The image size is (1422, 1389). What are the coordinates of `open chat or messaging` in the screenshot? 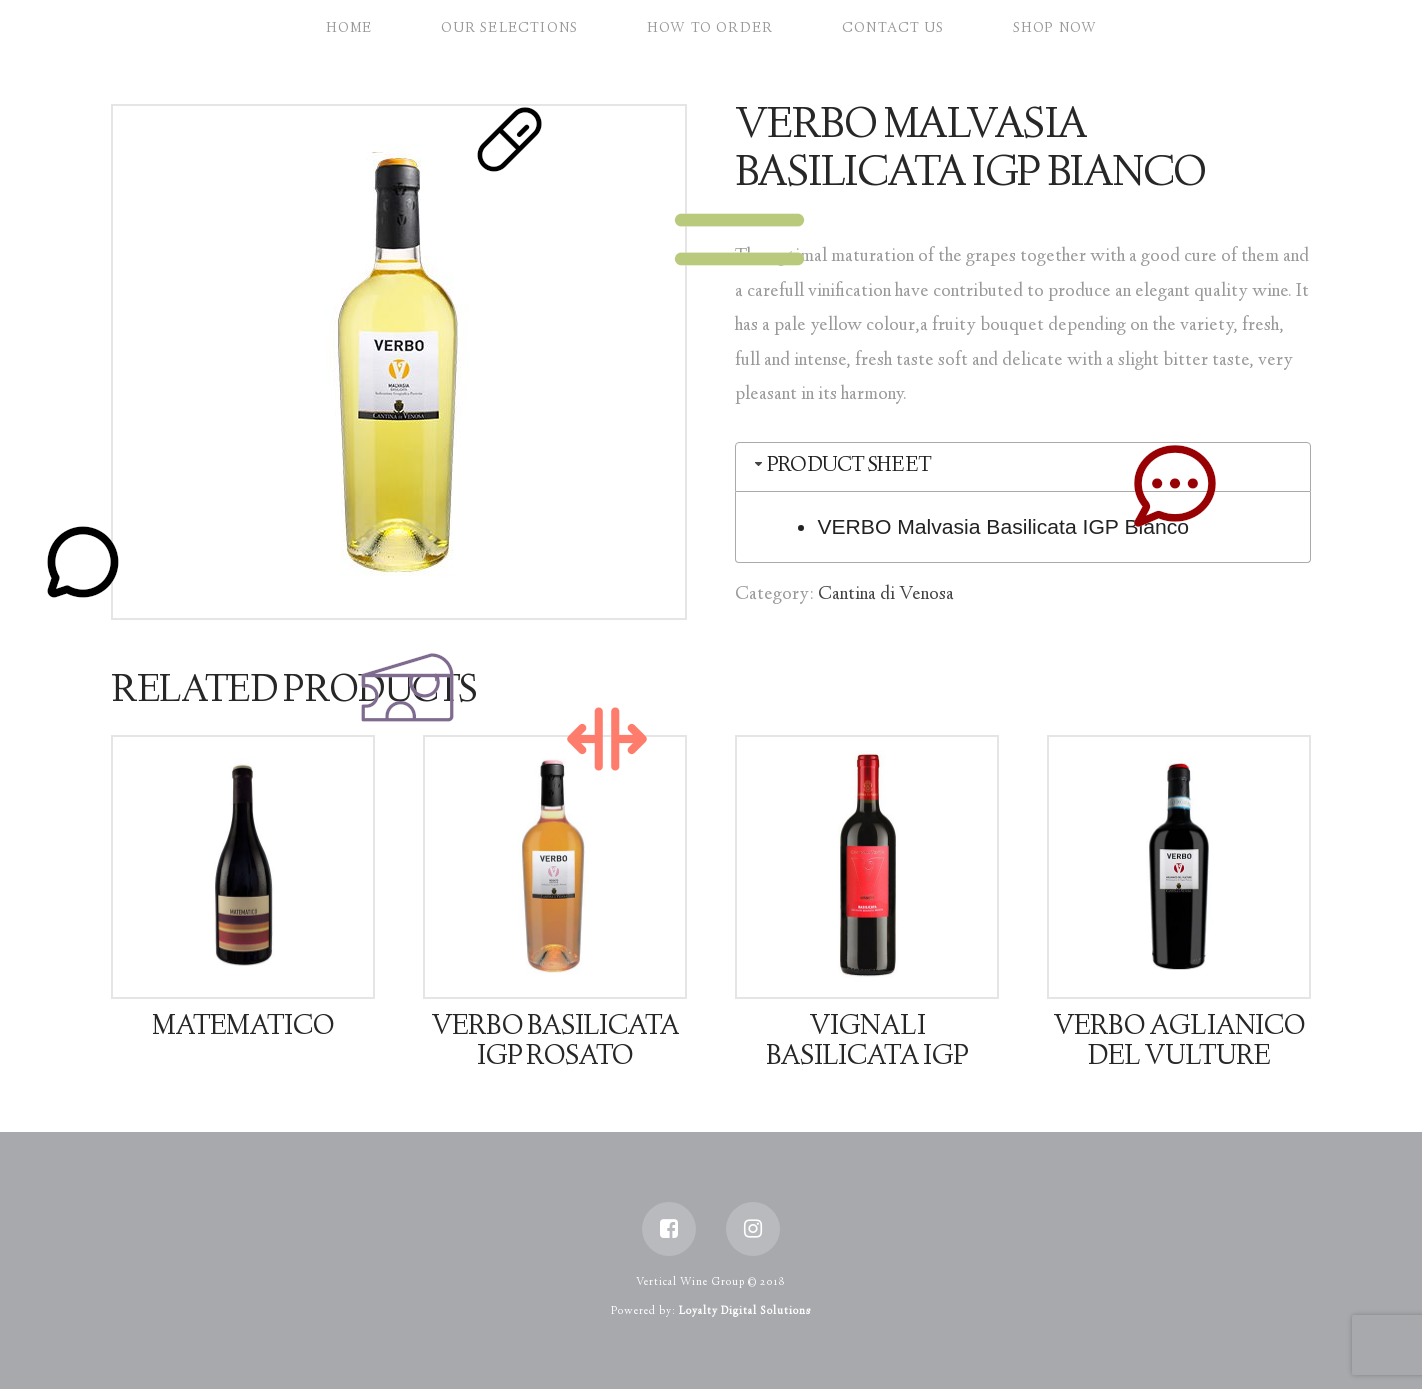 It's located at (83, 562).